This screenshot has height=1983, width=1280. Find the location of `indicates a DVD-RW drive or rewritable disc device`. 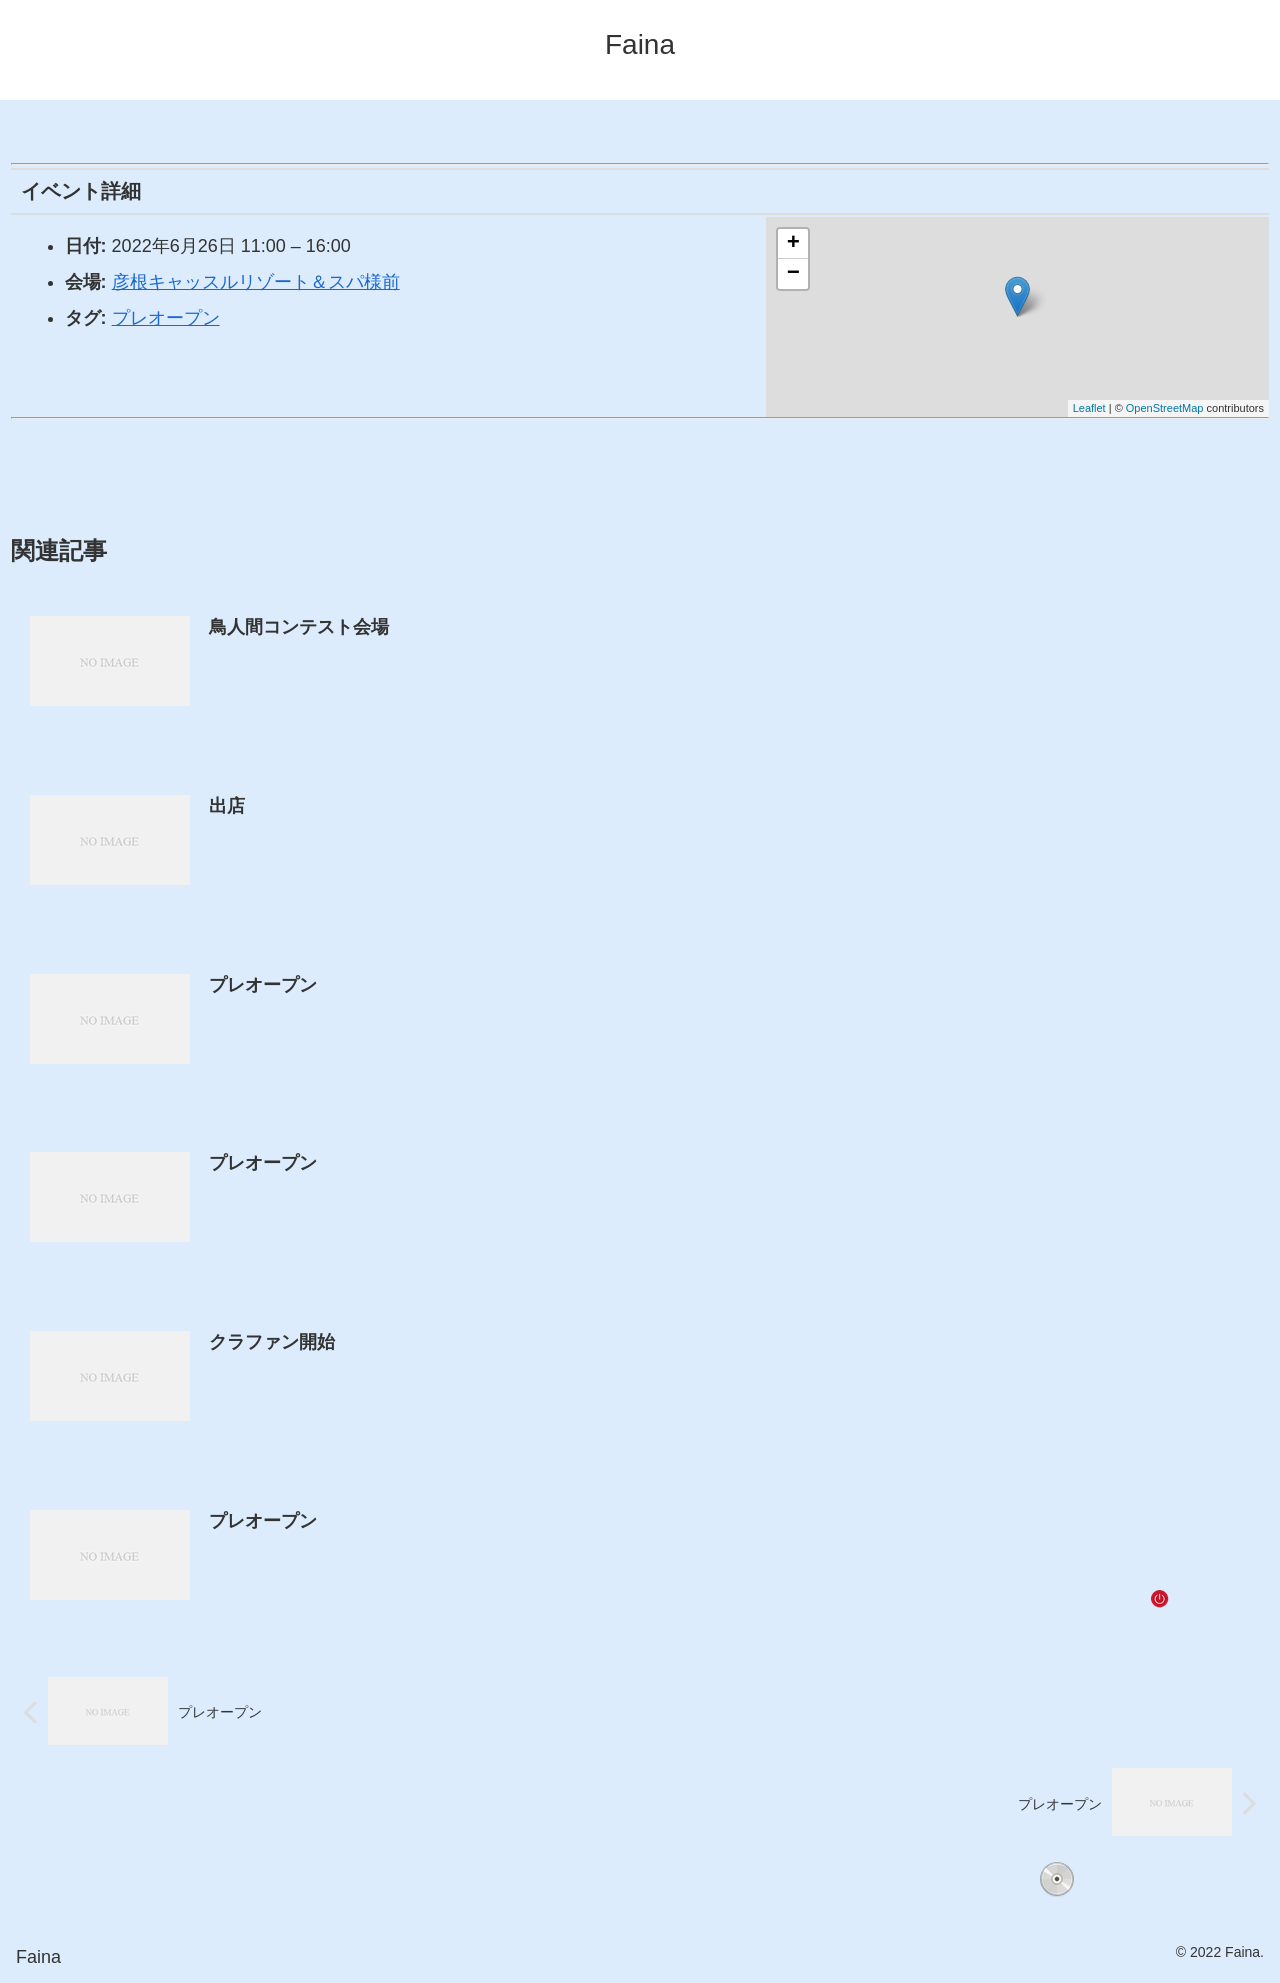

indicates a DVD-RW drive or rewritable disc device is located at coordinates (1057, 1879).